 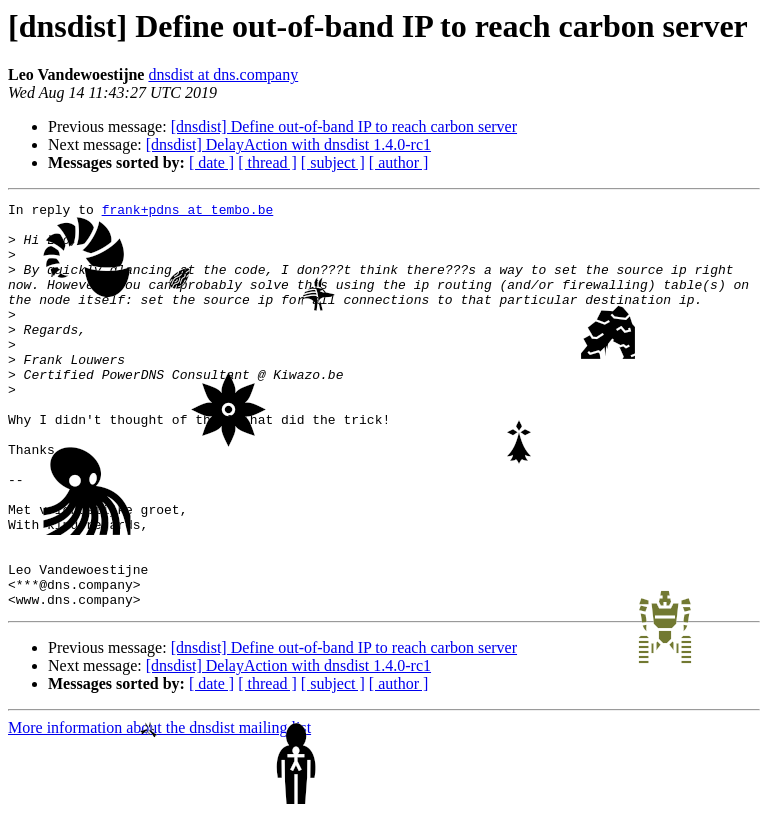 I want to click on heraldic ermine symbol used in coat of arms or crest designs, so click(x=519, y=442).